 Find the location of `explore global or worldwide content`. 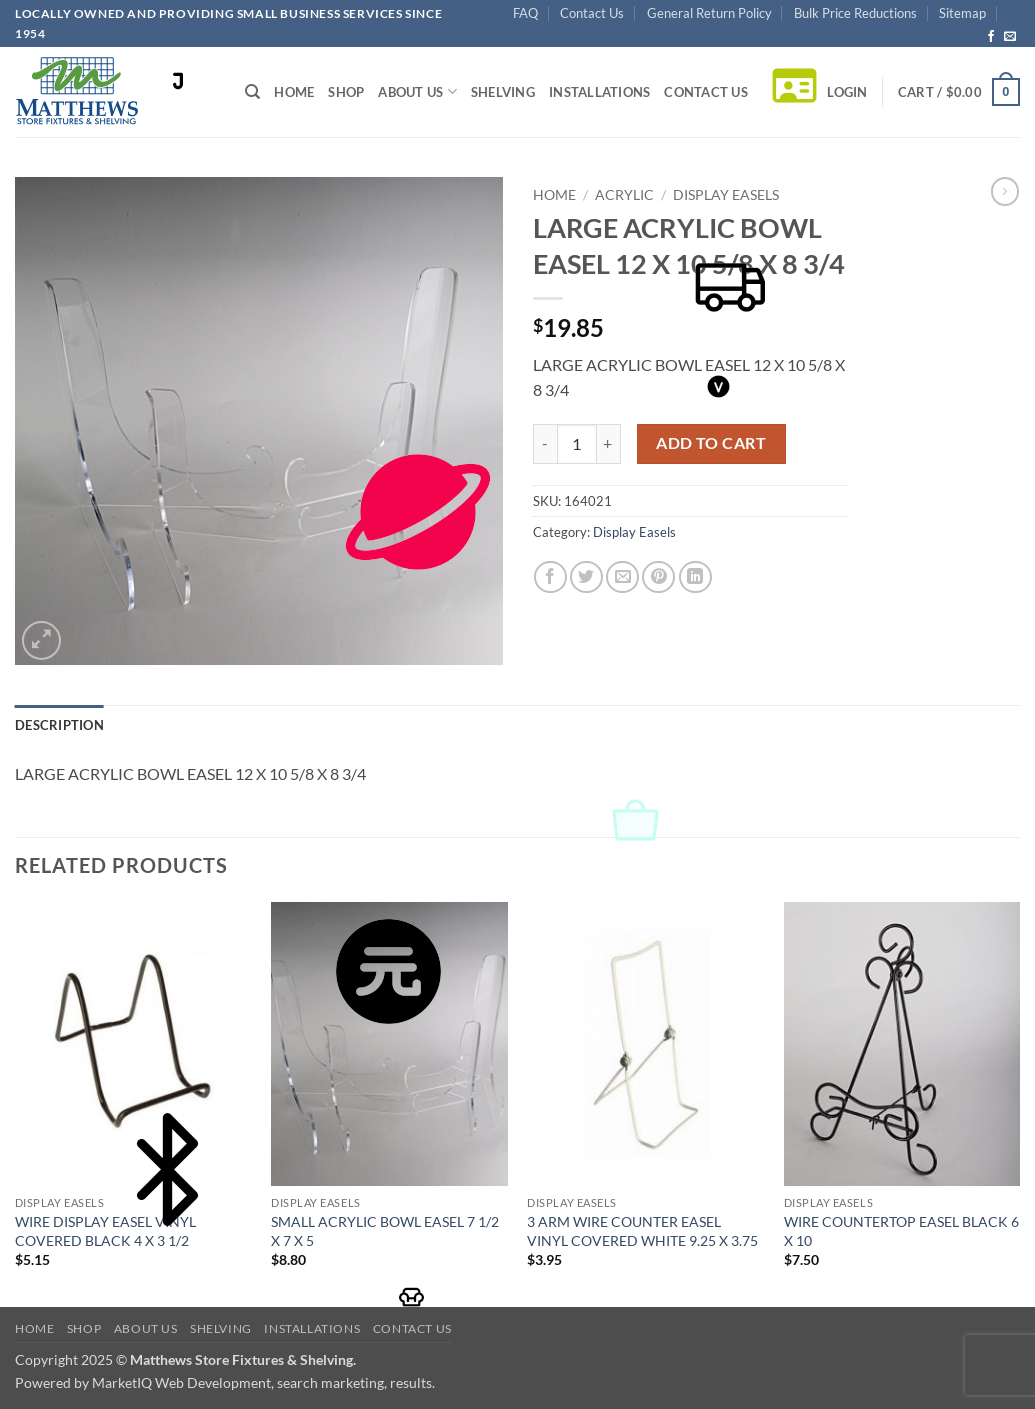

explore global or worldwide content is located at coordinates (418, 512).